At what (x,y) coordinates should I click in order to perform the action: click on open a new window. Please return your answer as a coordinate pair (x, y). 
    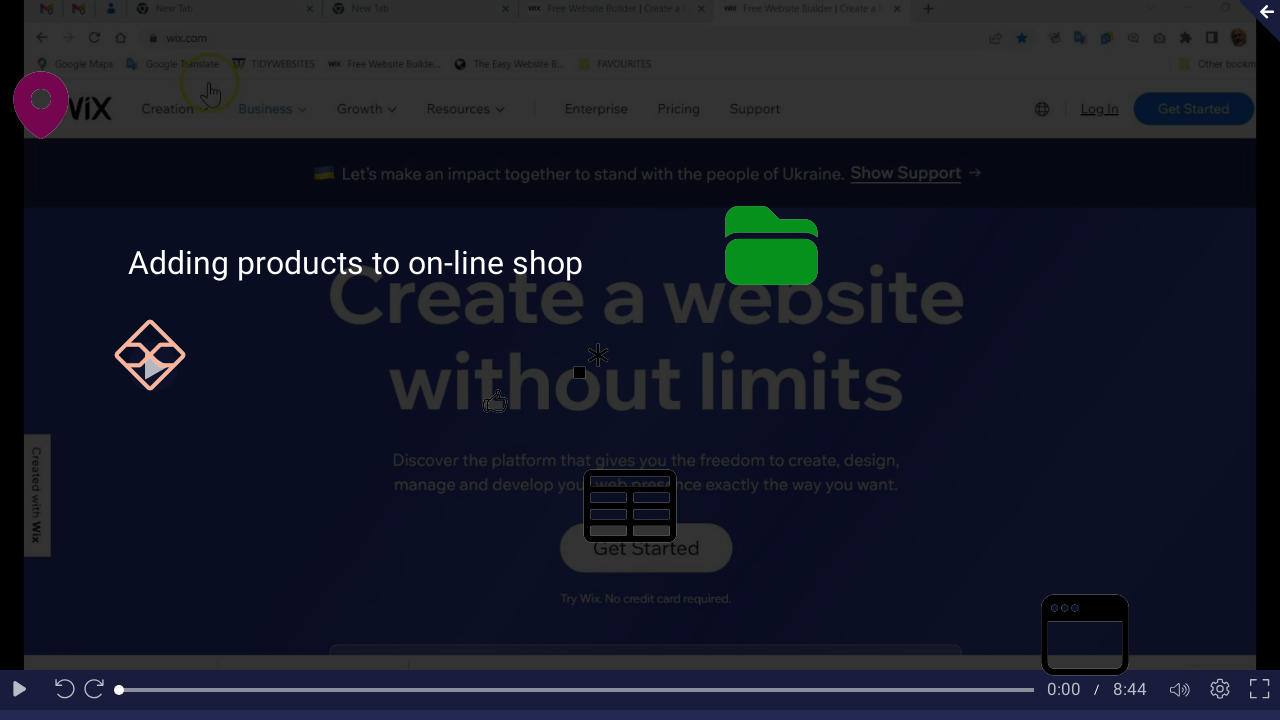
    Looking at the image, I should click on (1085, 635).